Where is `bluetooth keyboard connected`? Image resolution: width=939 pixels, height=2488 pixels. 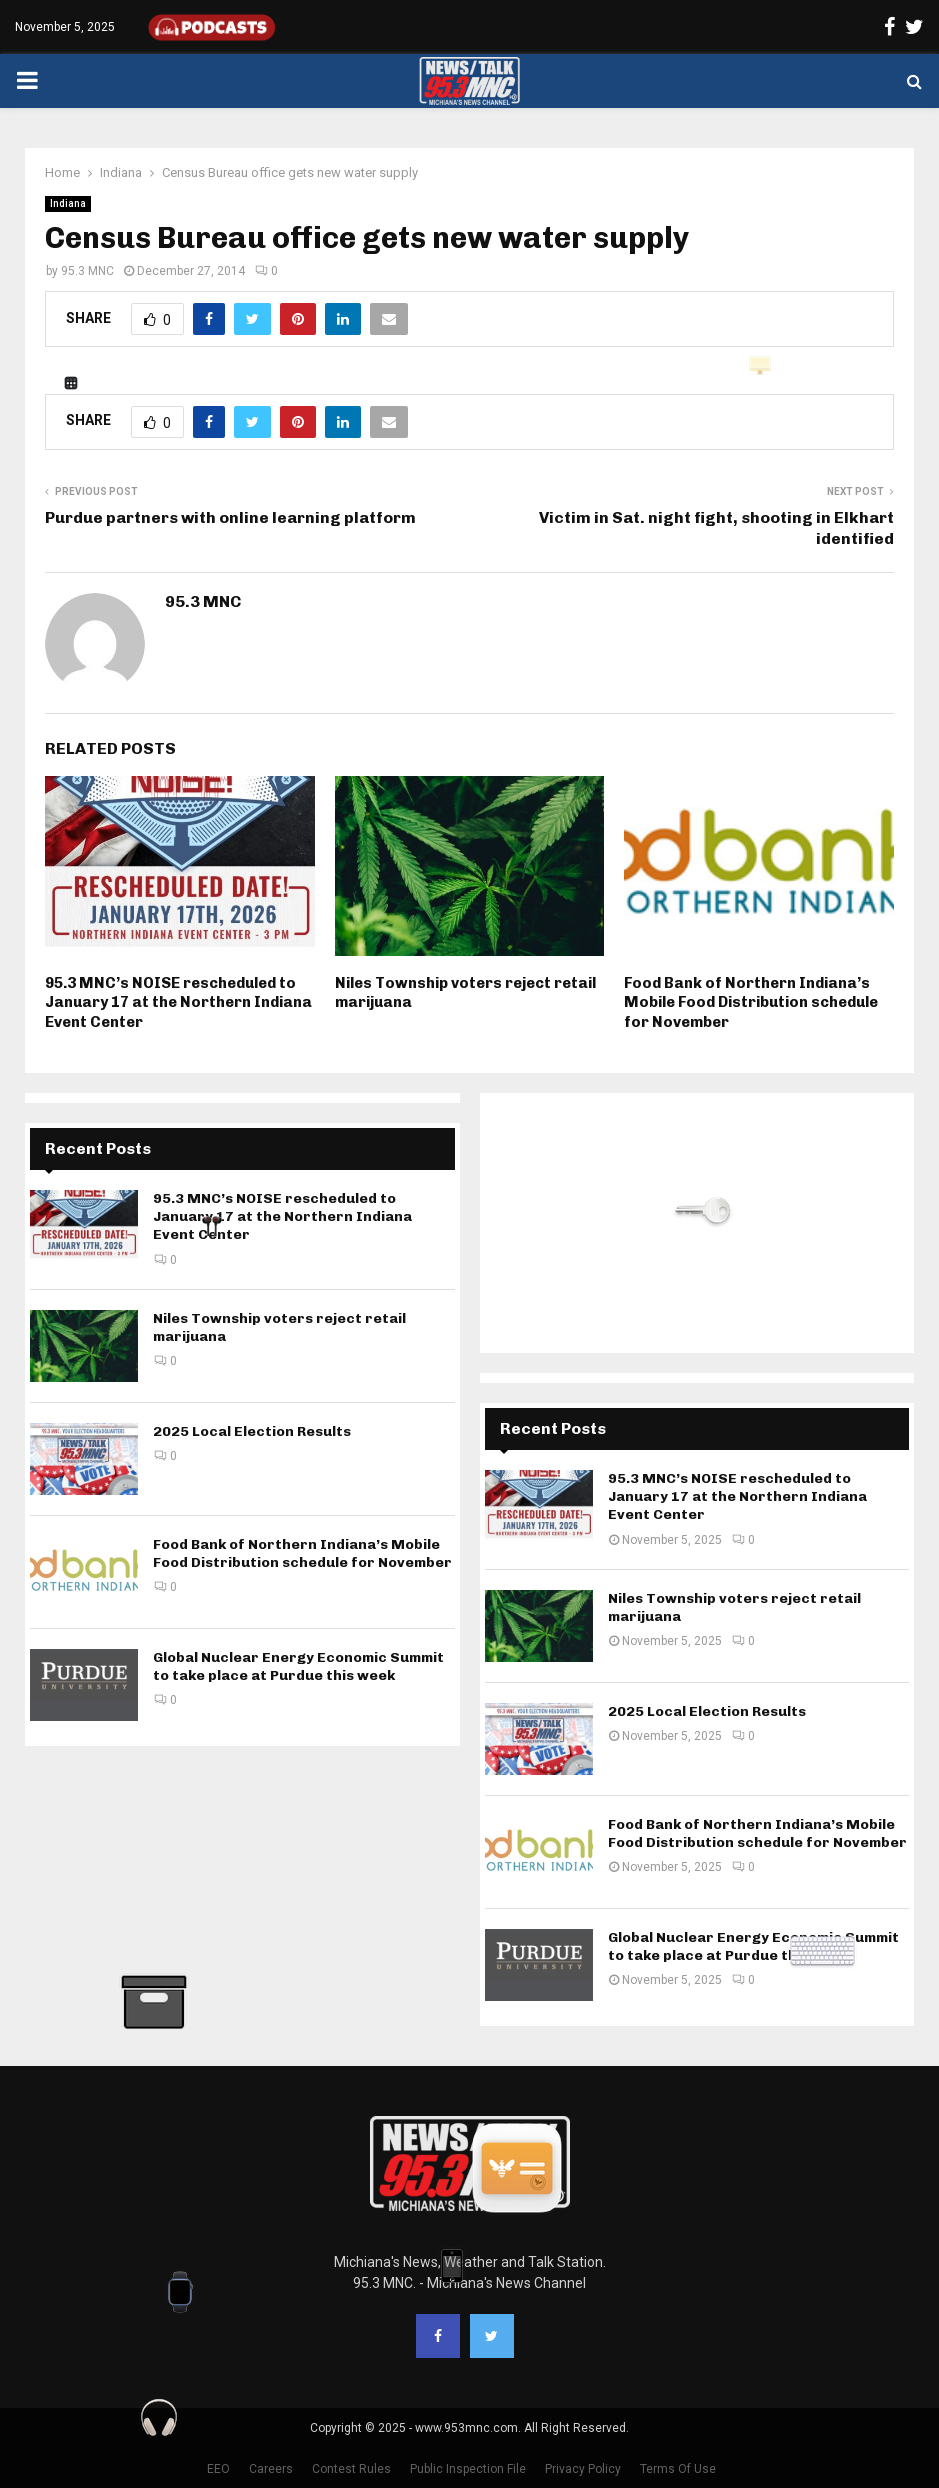 bluetooth keyboard connected is located at coordinates (822, 1951).